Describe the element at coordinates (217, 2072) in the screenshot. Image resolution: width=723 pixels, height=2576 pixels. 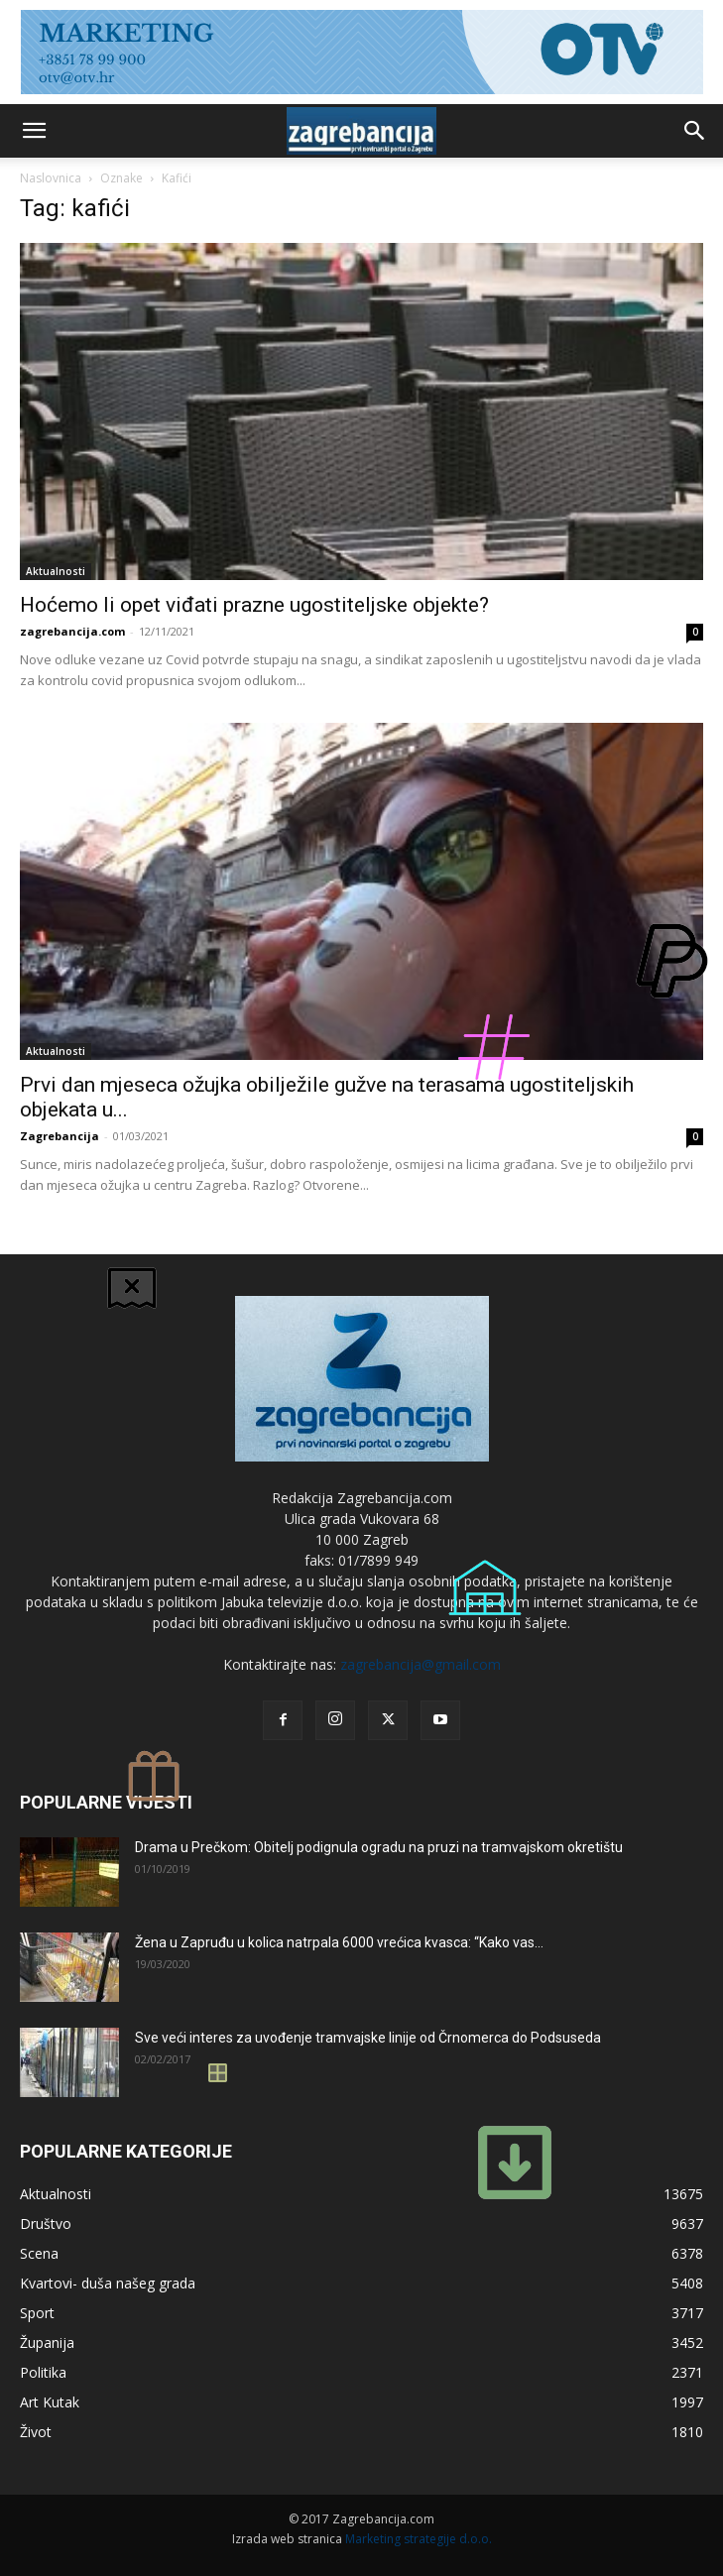
I see `view items in grid layout` at that location.